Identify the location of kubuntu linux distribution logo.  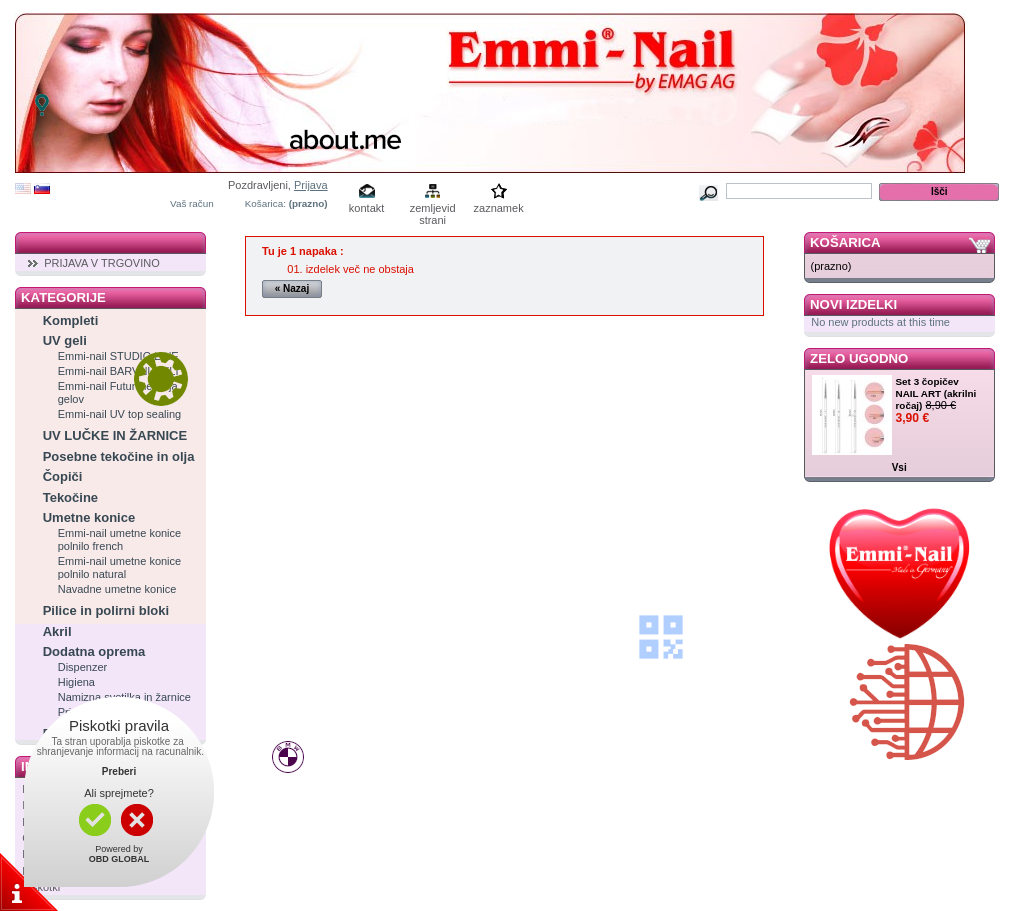
(161, 379).